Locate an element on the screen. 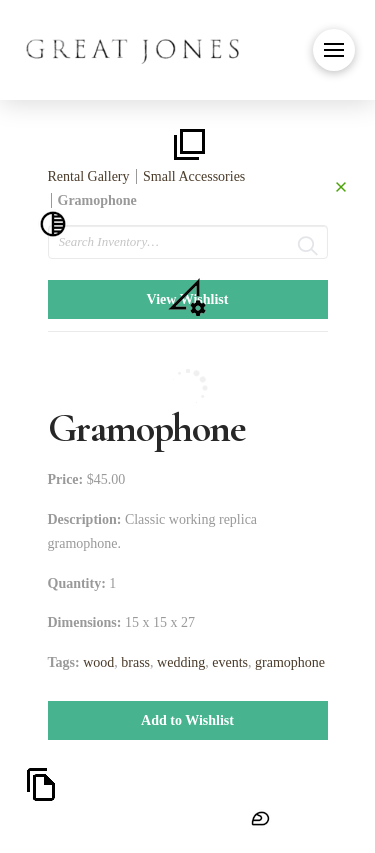  copy file to clipboard is located at coordinates (41, 784).